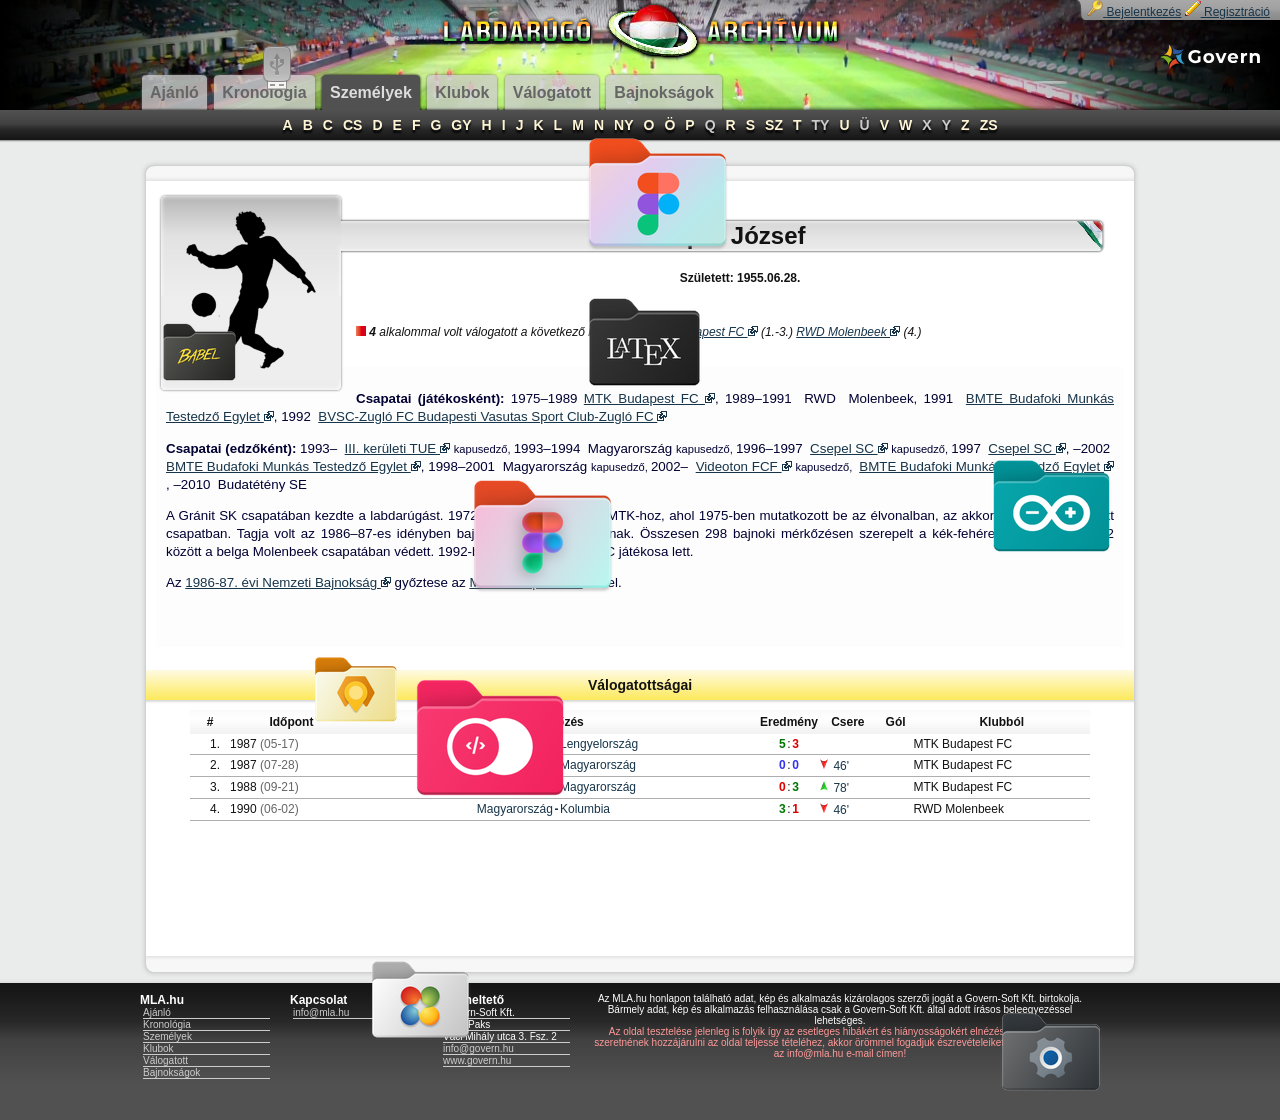 The height and width of the screenshot is (1120, 1280). Describe the element at coordinates (199, 354) in the screenshot. I see `folder containing babel configuration files` at that location.